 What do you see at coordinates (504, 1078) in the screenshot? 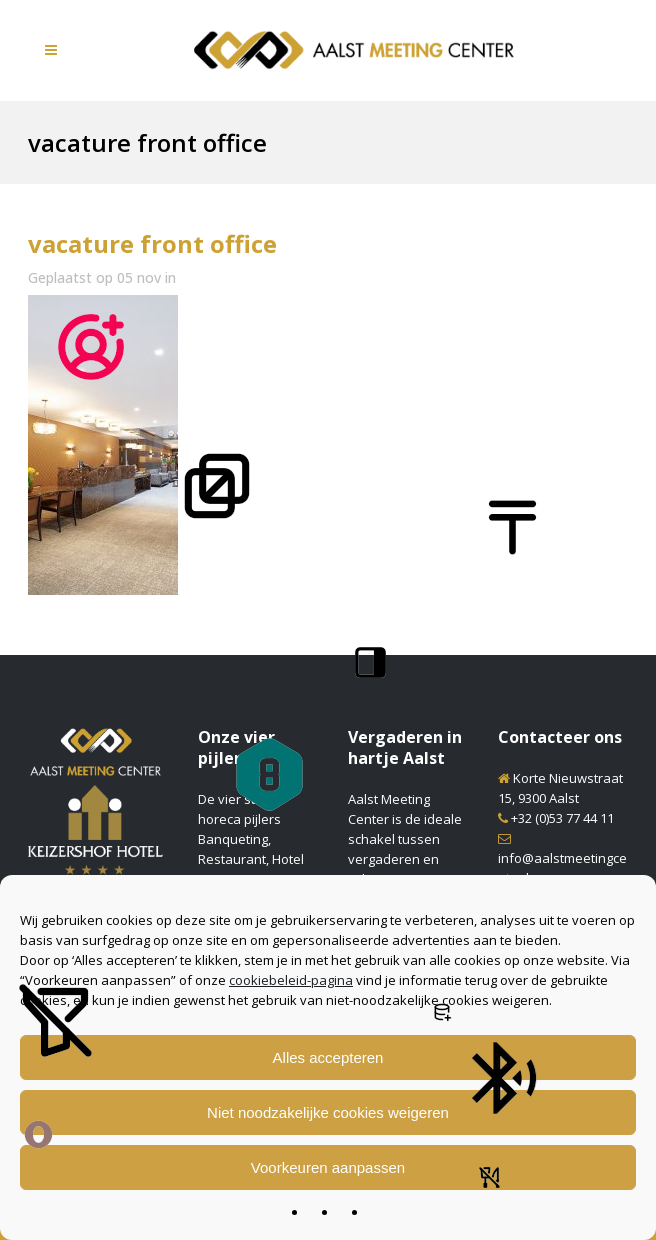
I see `bluetooth audio is currently active` at bounding box center [504, 1078].